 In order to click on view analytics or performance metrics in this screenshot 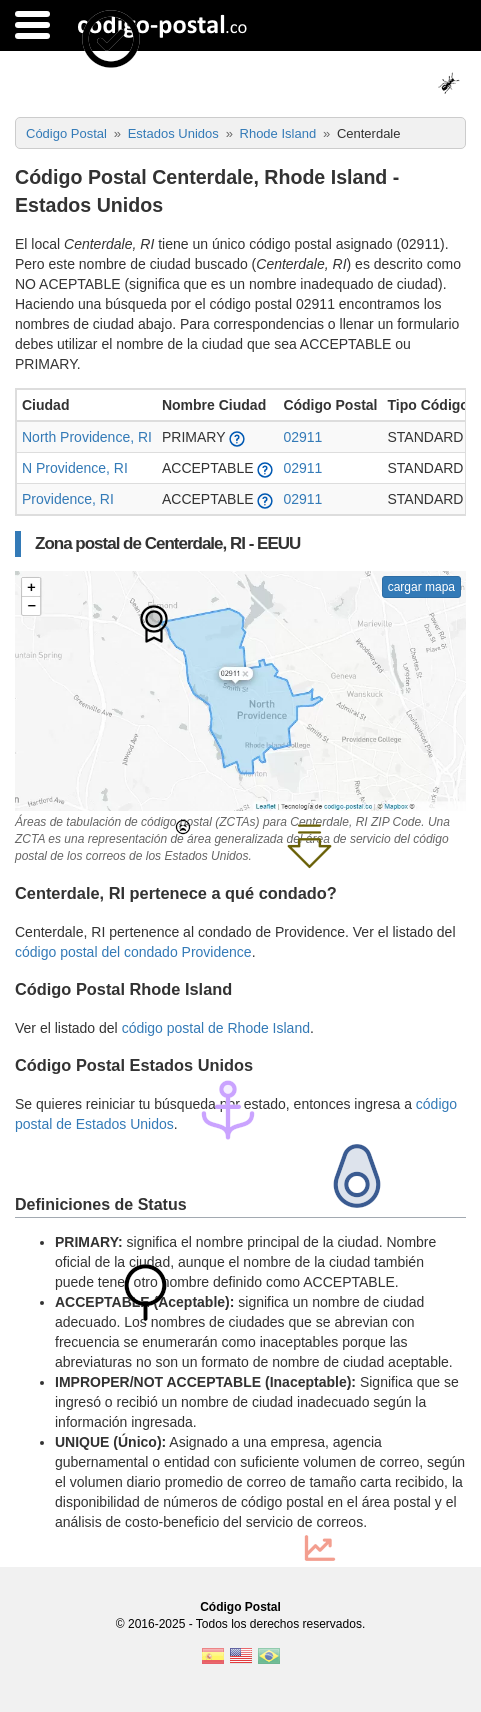, I will do `click(320, 1548)`.